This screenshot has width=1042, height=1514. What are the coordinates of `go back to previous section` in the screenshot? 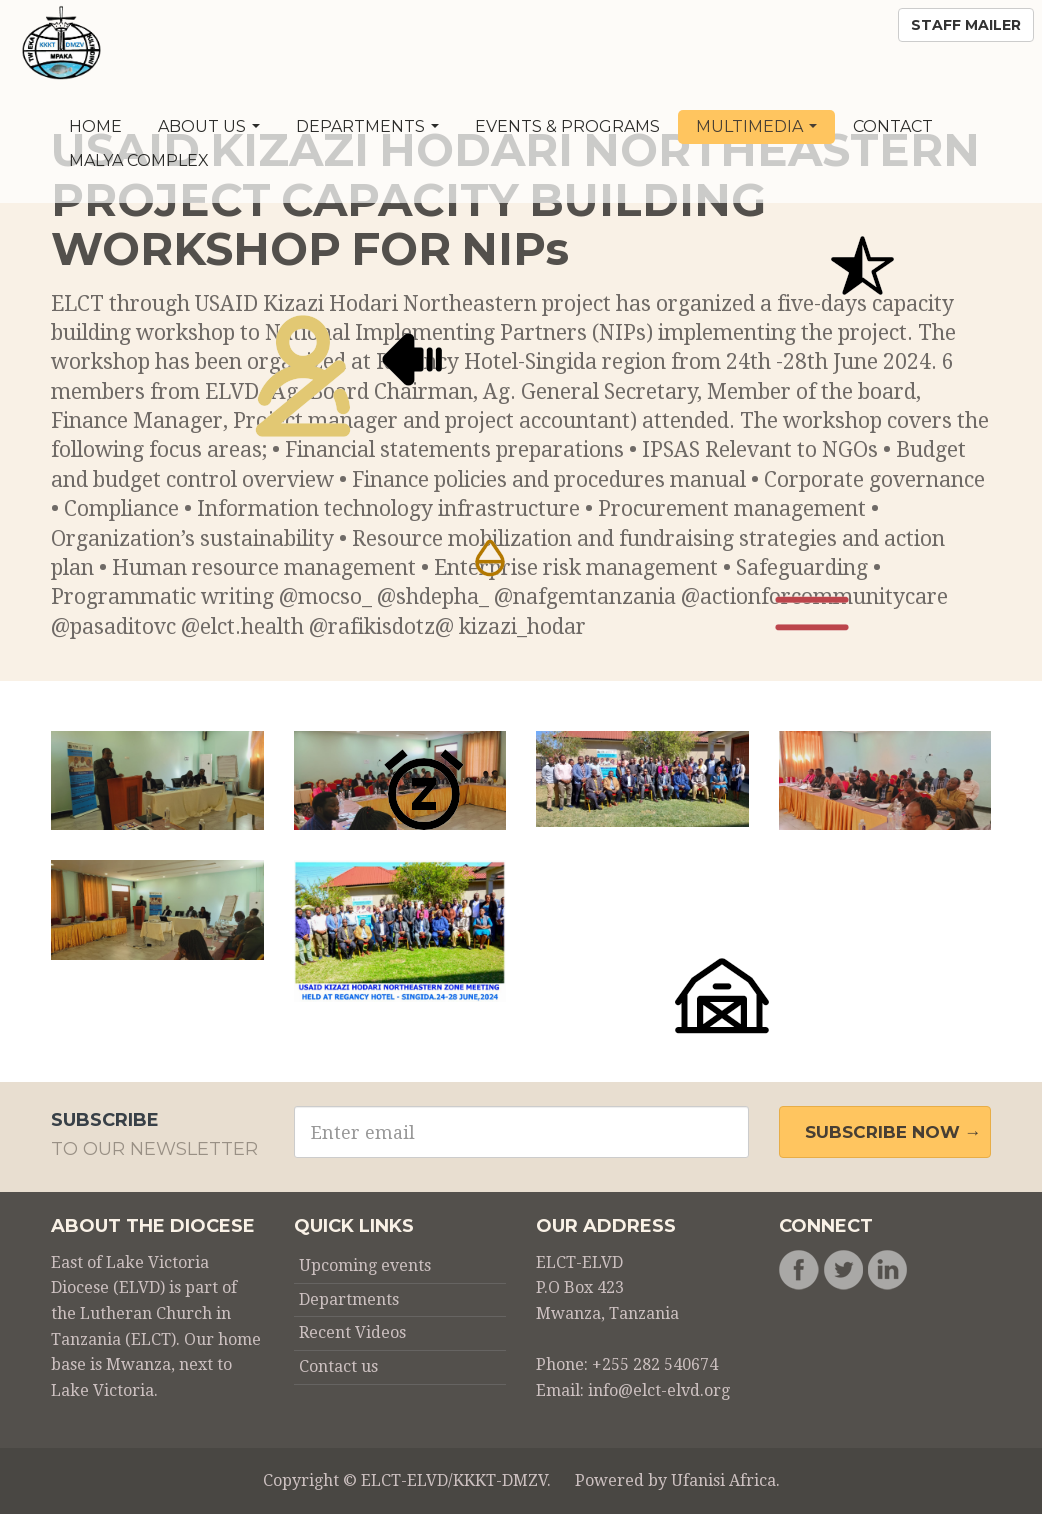 It's located at (411, 359).